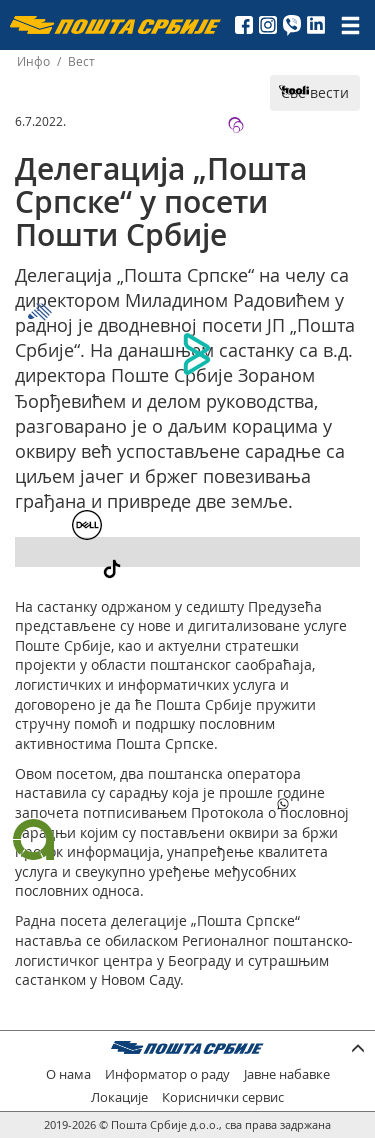 This screenshot has height=1138, width=375. I want to click on BMC Software company logo, so click(197, 354).